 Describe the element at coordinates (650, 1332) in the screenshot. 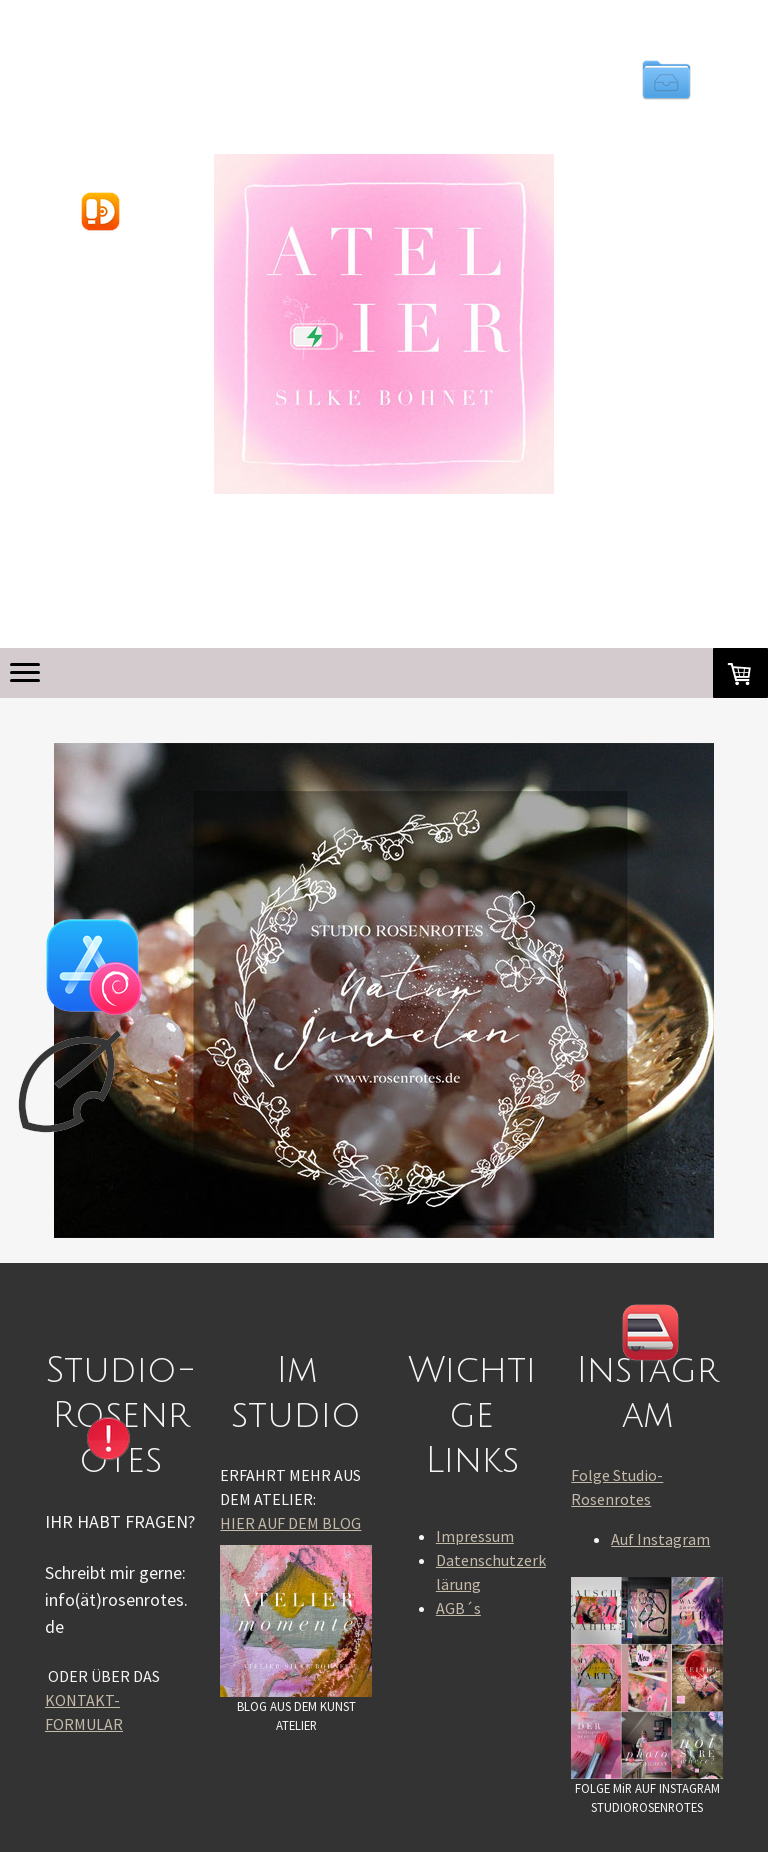

I see `open the DieBahn train travel app` at that location.